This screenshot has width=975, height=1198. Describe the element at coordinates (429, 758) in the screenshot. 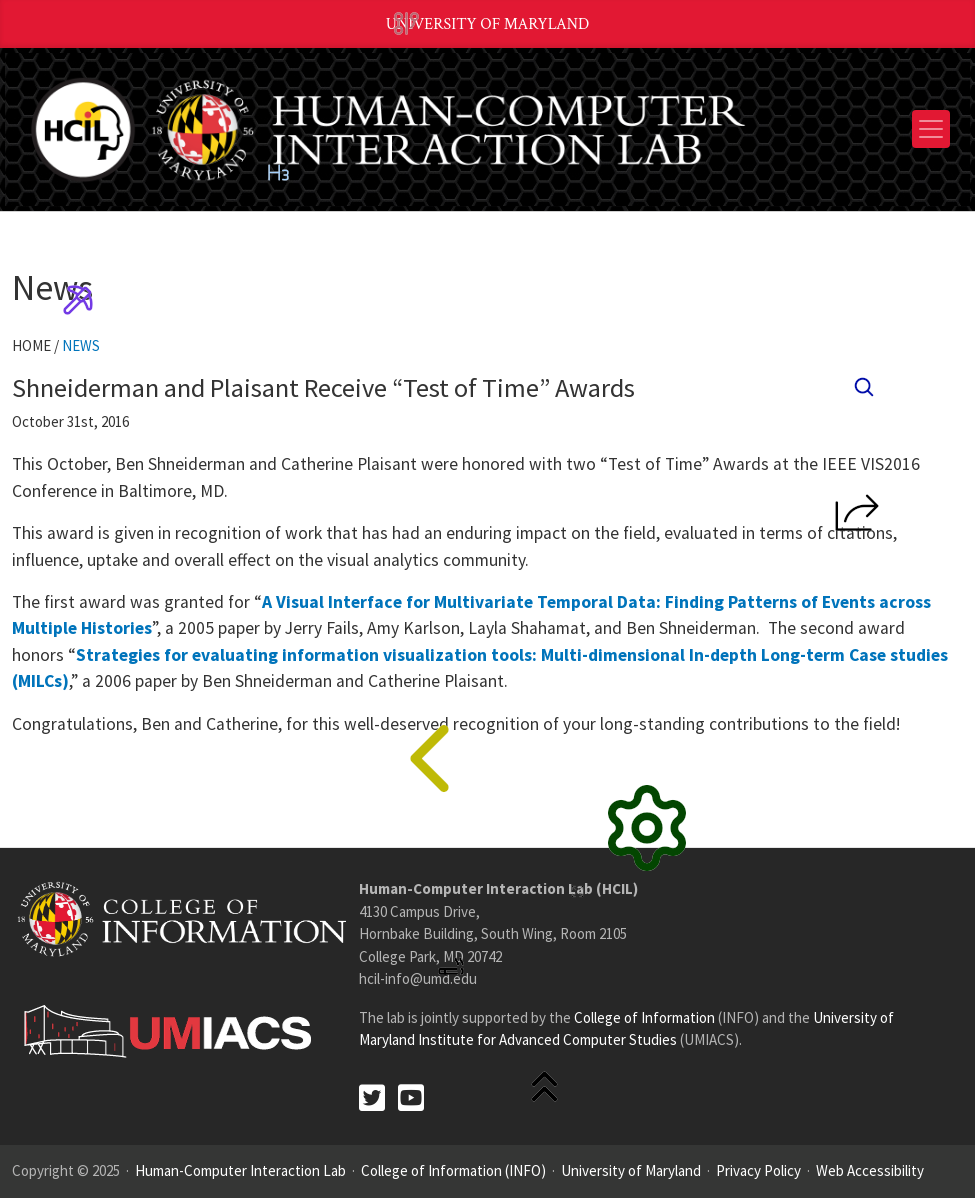

I see `go back to the previous screen` at that location.